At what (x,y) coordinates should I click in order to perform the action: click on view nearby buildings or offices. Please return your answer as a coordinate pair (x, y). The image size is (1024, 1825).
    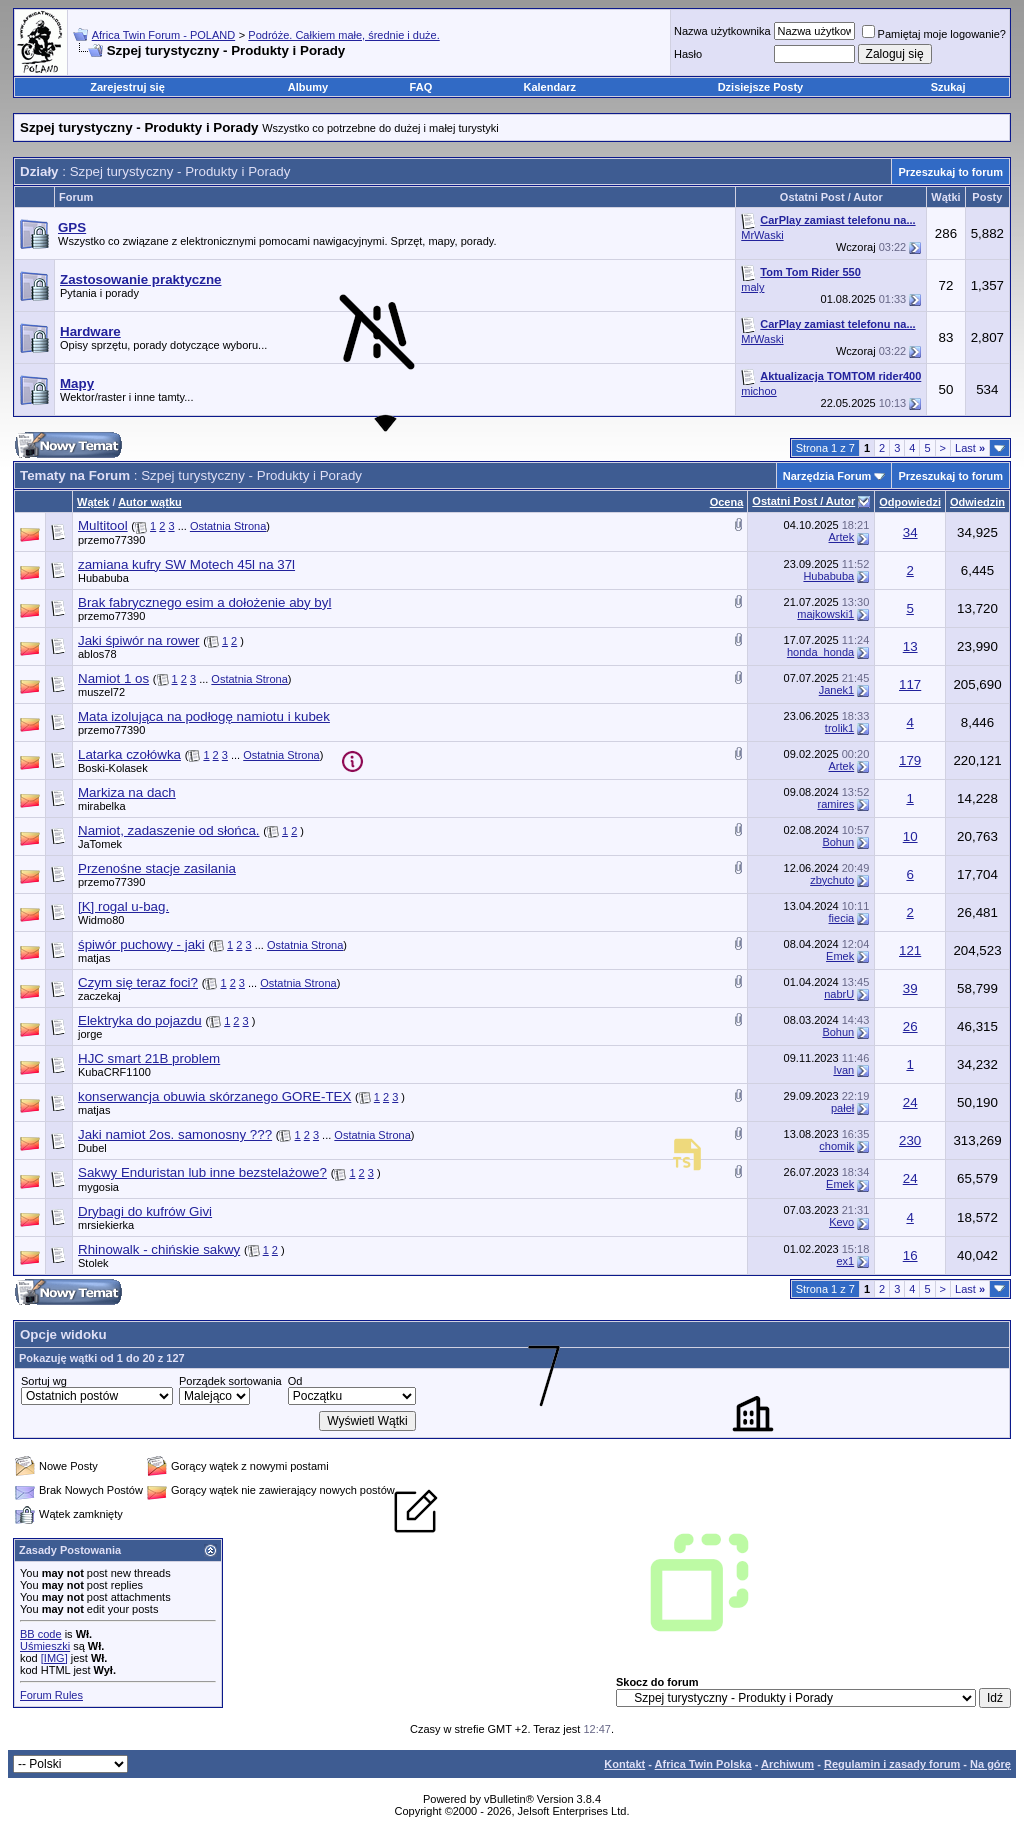
    Looking at the image, I should click on (753, 1415).